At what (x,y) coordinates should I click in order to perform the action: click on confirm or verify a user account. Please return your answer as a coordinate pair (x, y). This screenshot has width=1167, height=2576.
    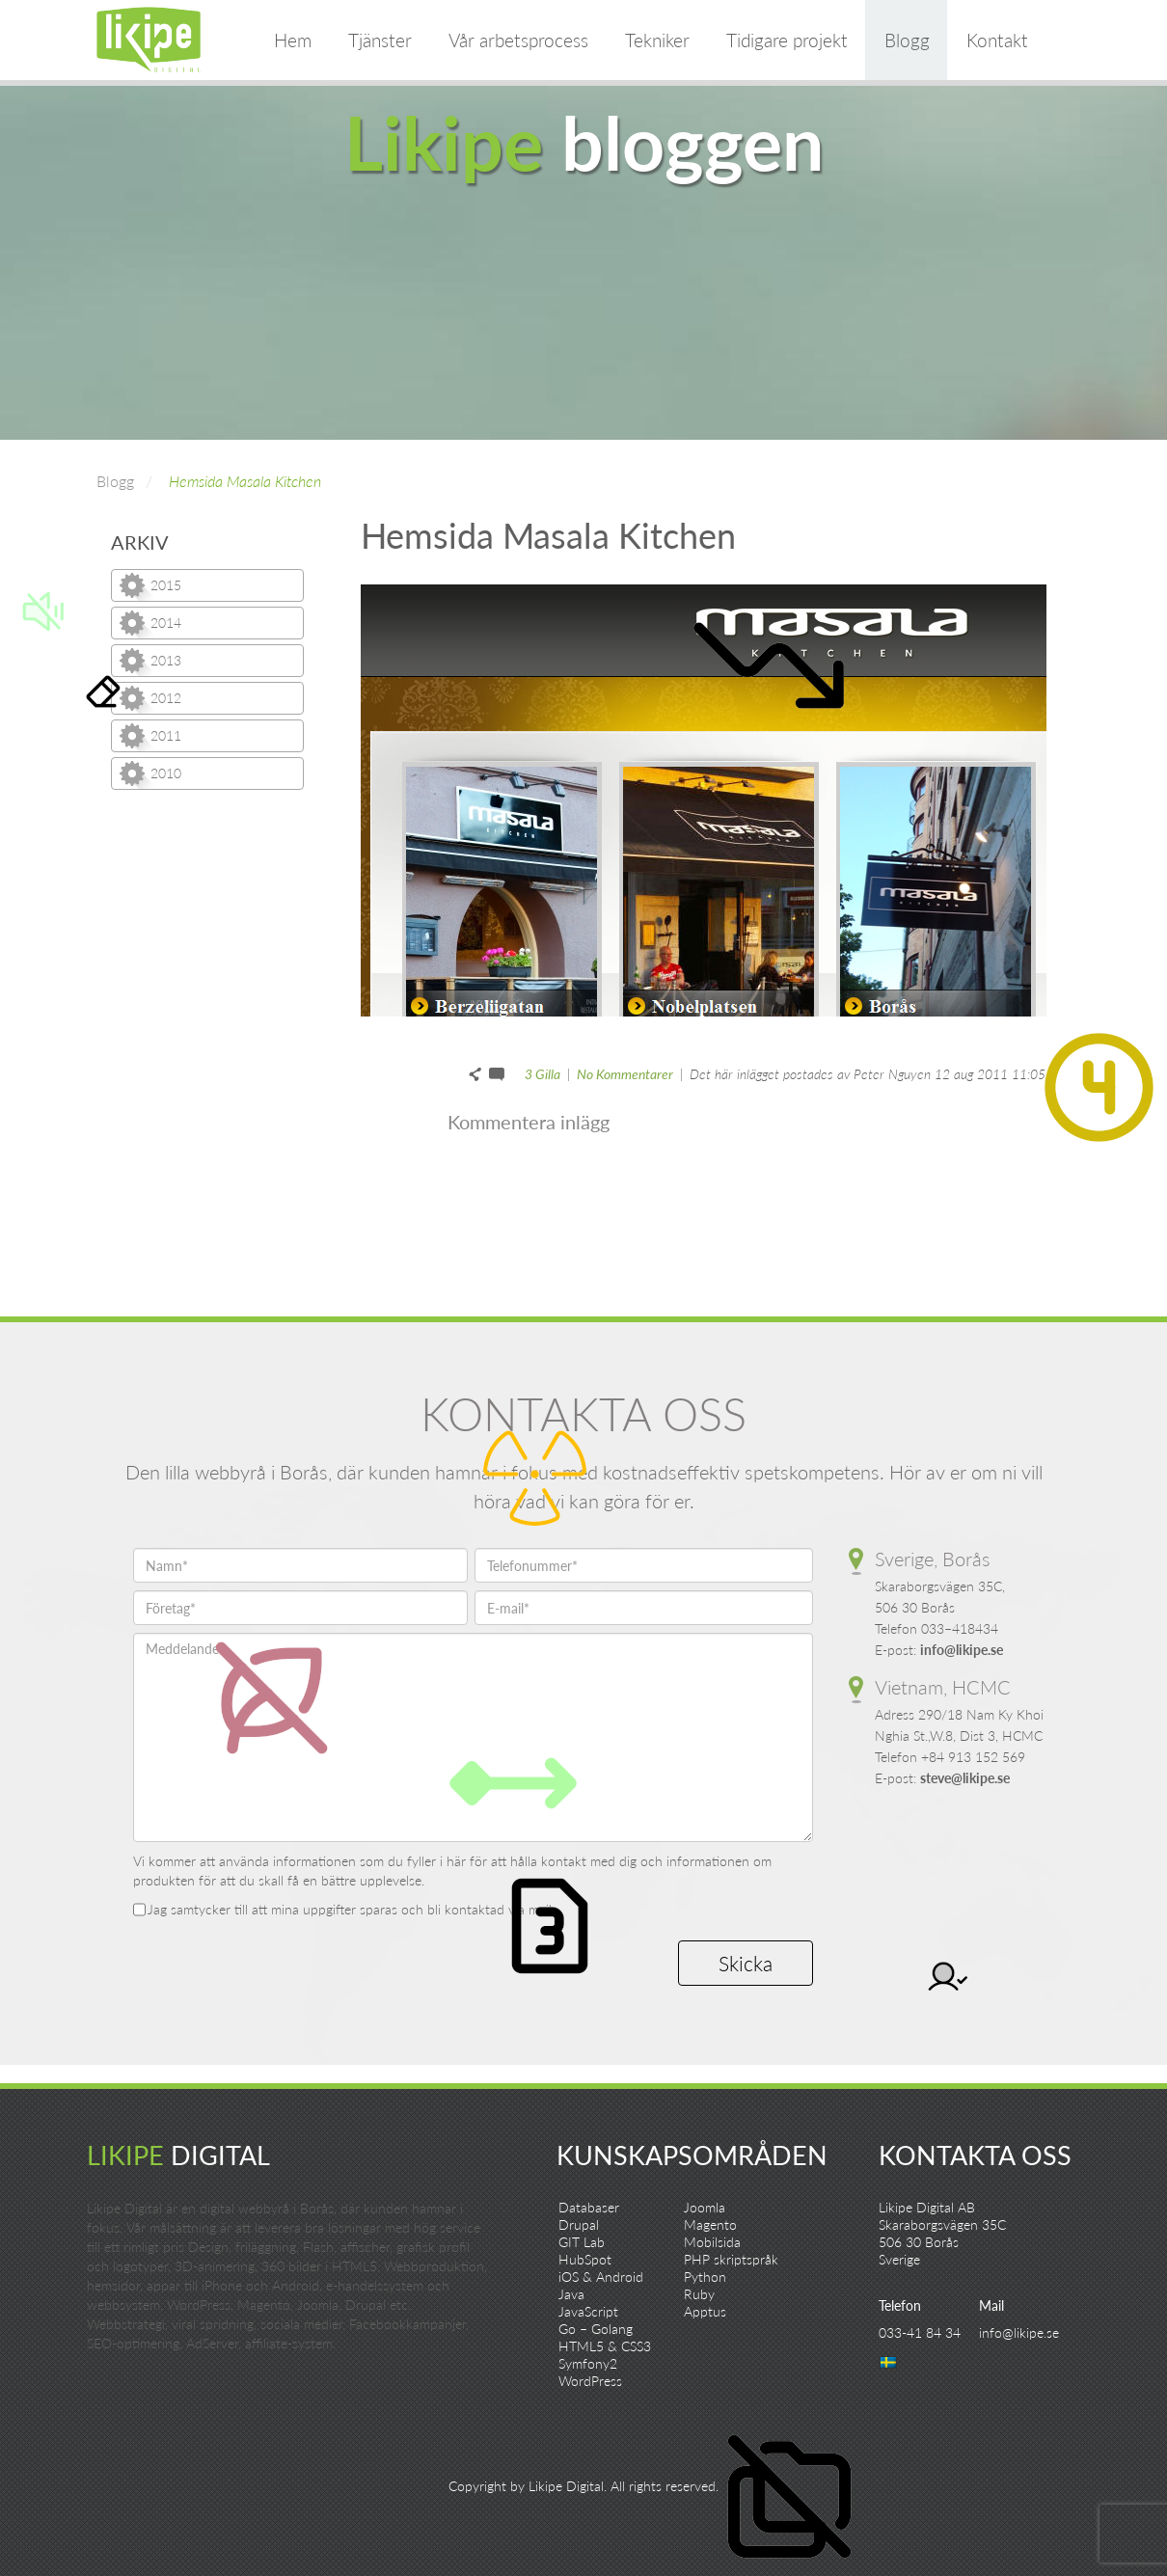
    Looking at the image, I should click on (946, 1977).